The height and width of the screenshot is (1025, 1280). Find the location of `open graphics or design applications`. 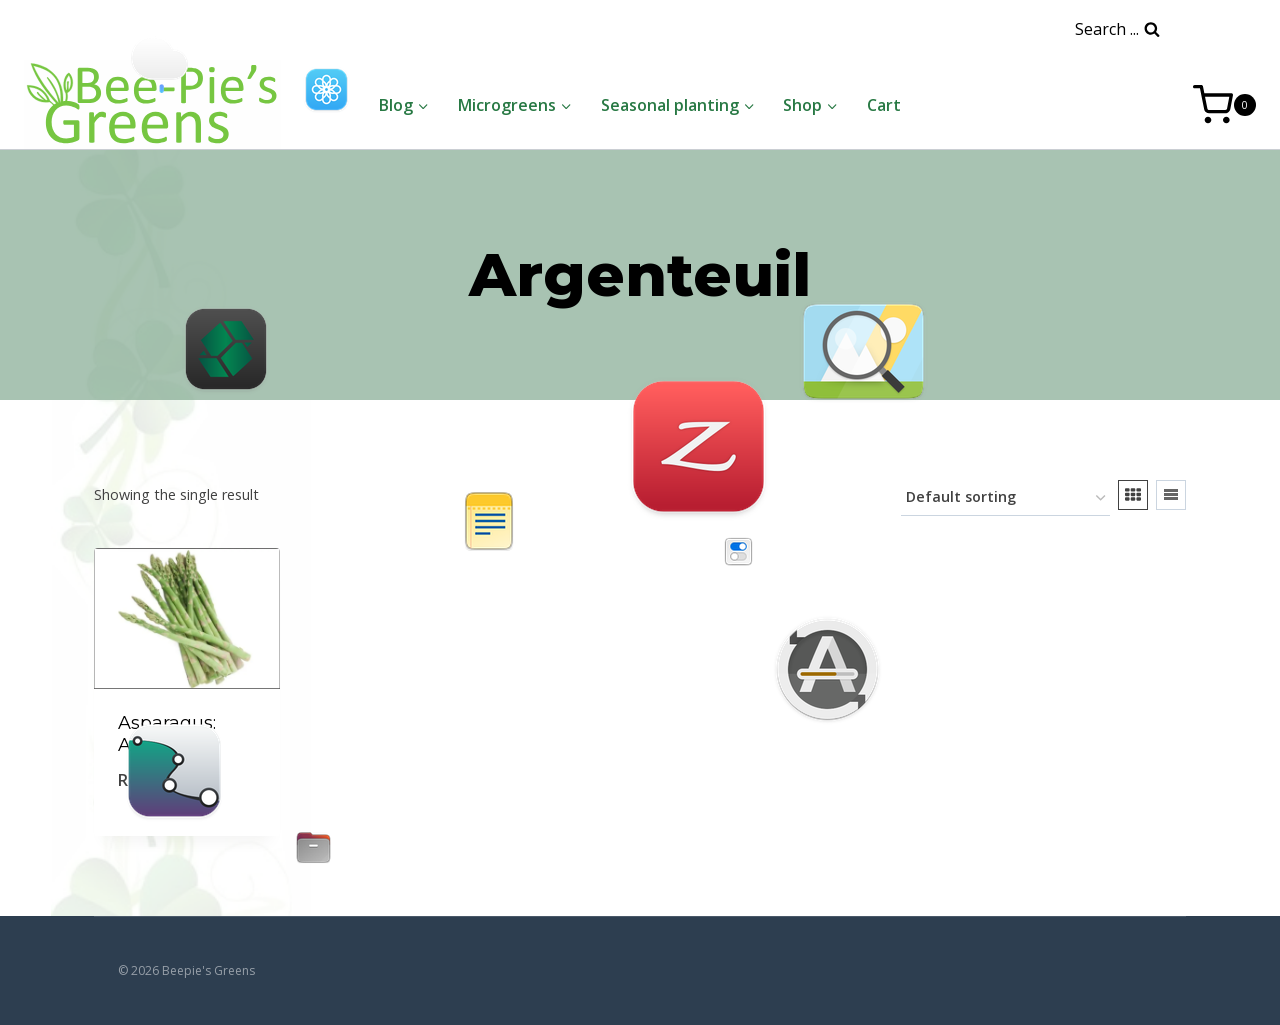

open graphics or design applications is located at coordinates (326, 89).